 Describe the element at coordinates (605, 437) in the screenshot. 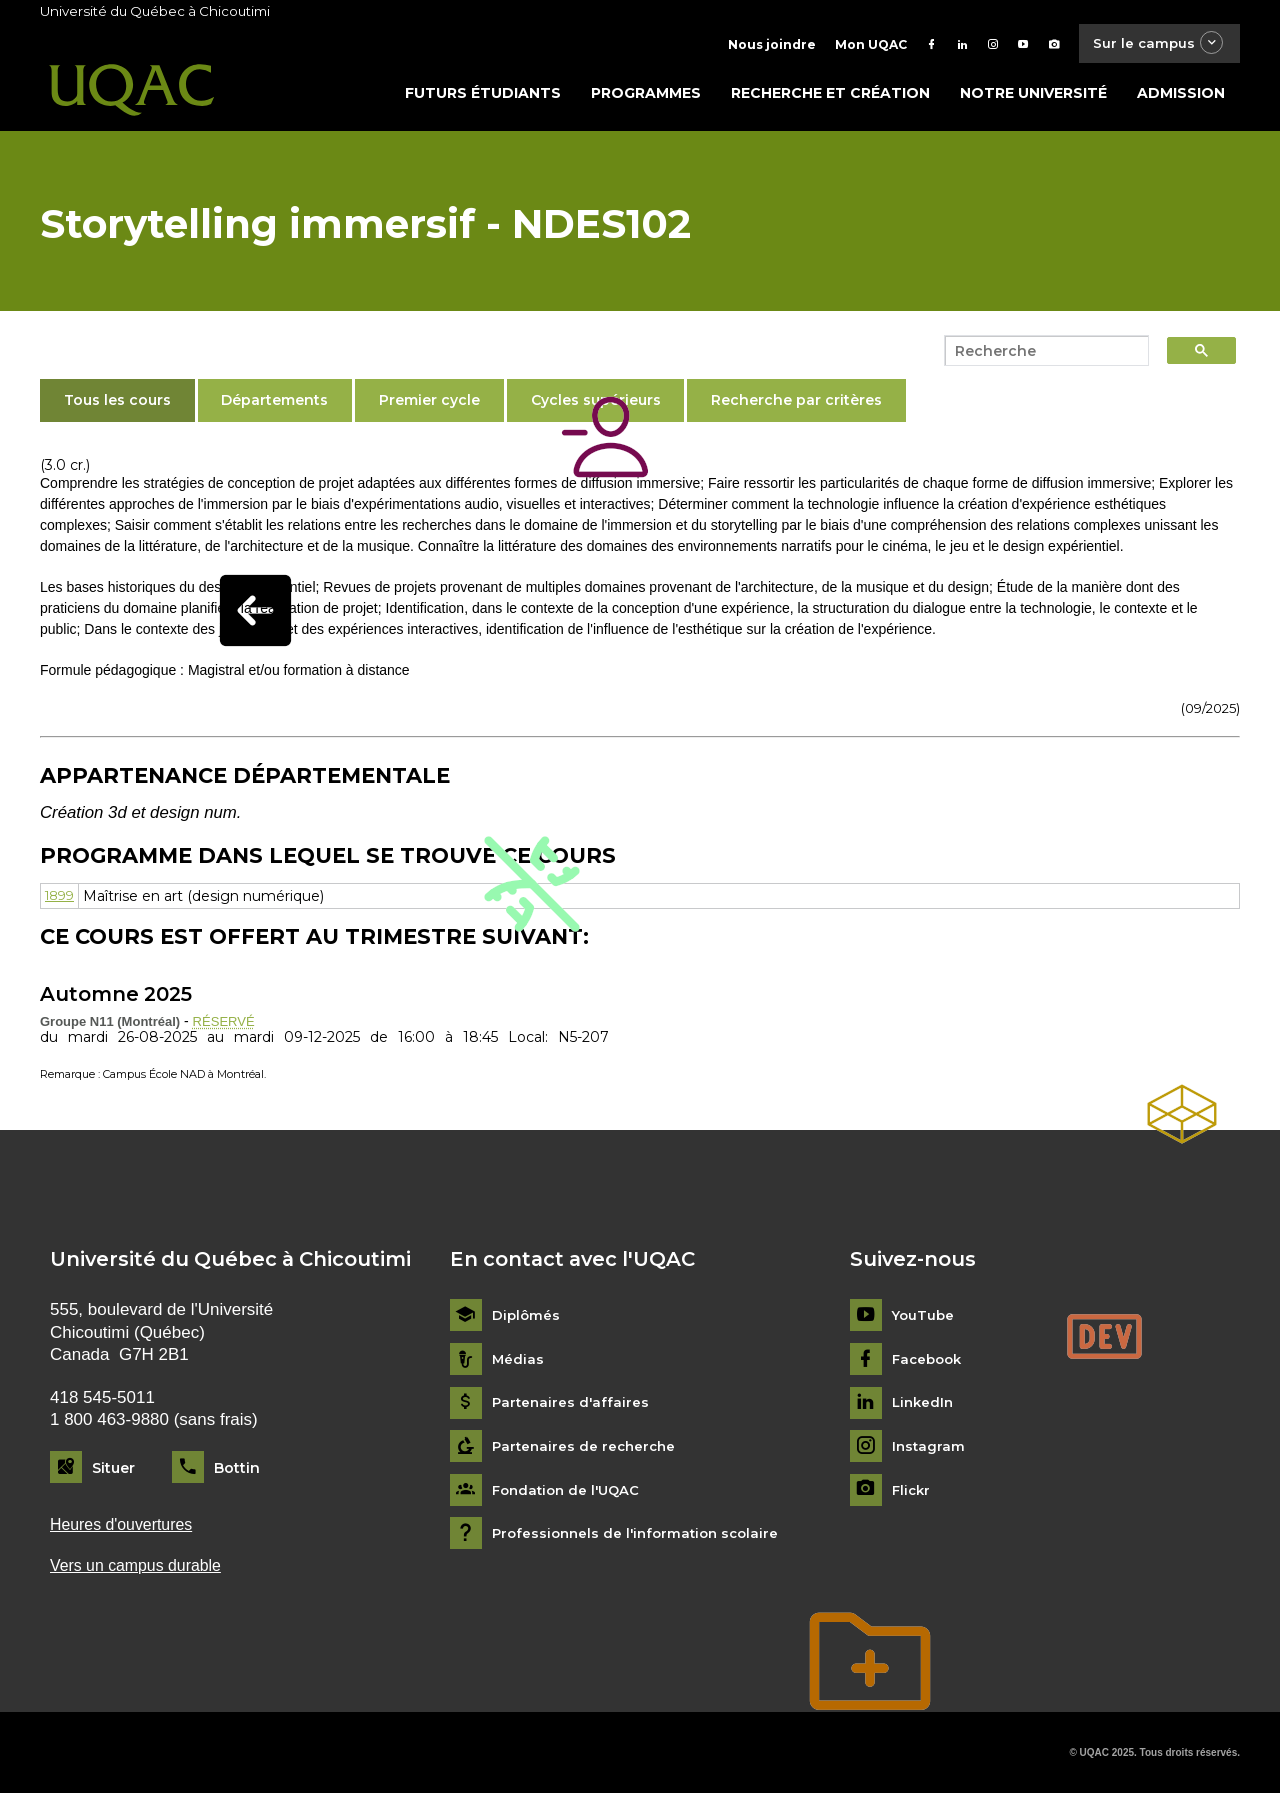

I see `remove a contact or friend` at that location.